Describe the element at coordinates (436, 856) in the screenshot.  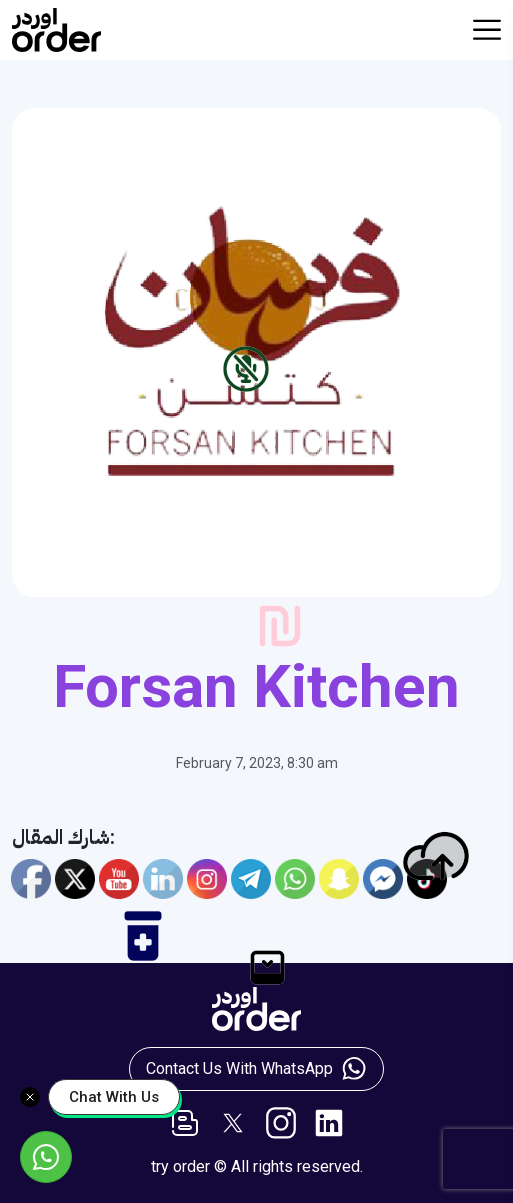
I see `upload file to cloud storage` at that location.